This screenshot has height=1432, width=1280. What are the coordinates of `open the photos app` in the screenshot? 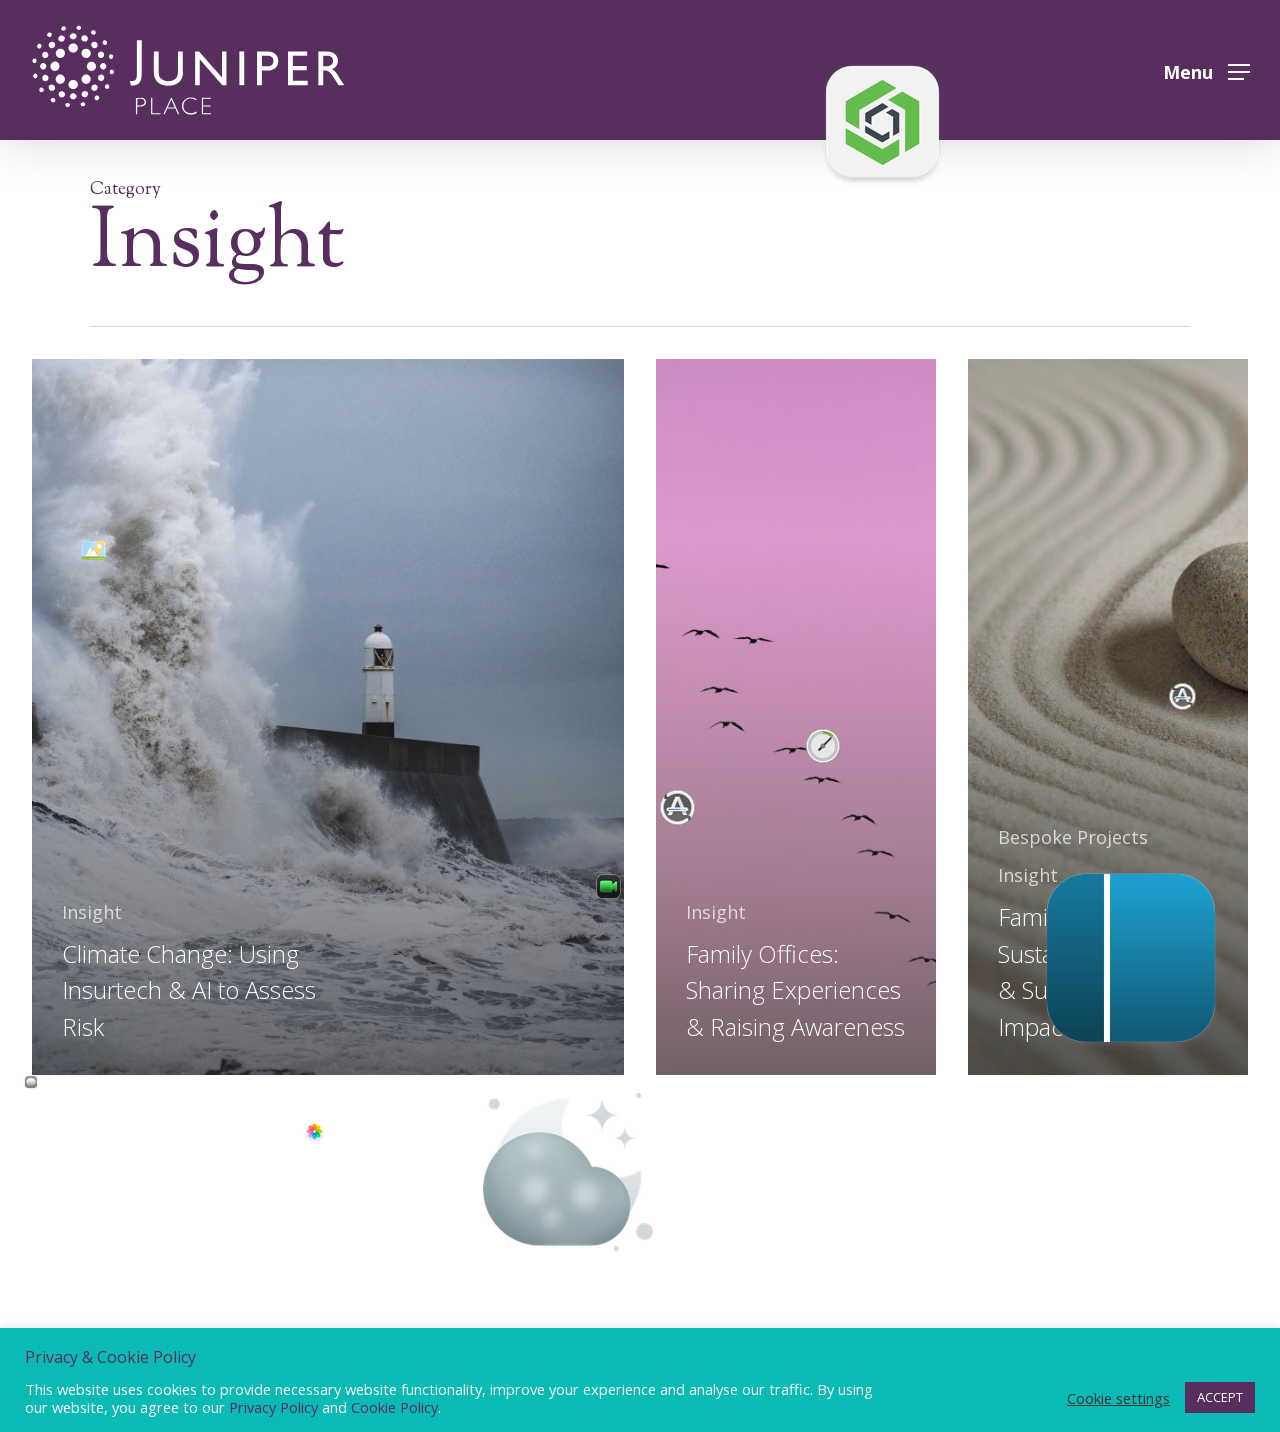 It's located at (93, 550).